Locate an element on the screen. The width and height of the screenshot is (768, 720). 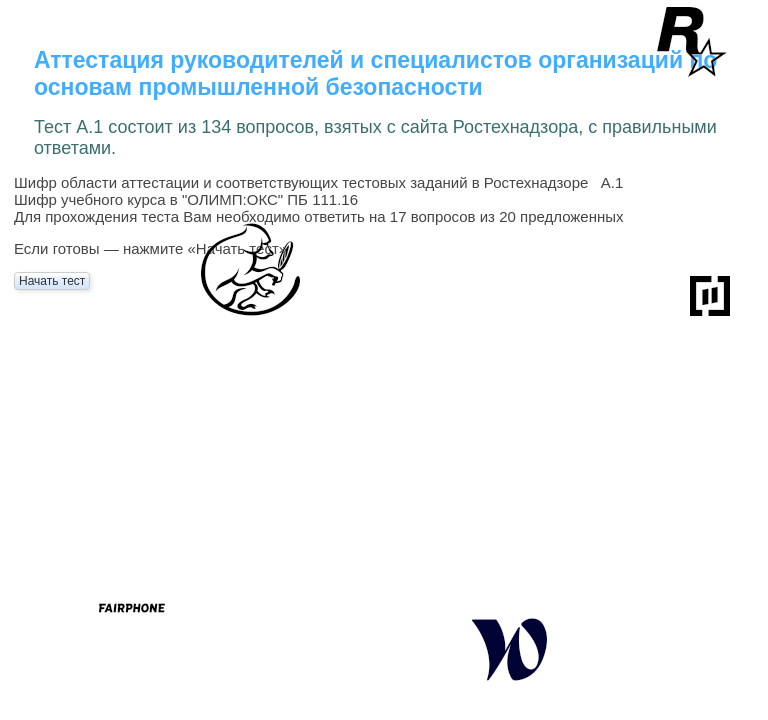
open the RTLZWEI app or website is located at coordinates (710, 296).